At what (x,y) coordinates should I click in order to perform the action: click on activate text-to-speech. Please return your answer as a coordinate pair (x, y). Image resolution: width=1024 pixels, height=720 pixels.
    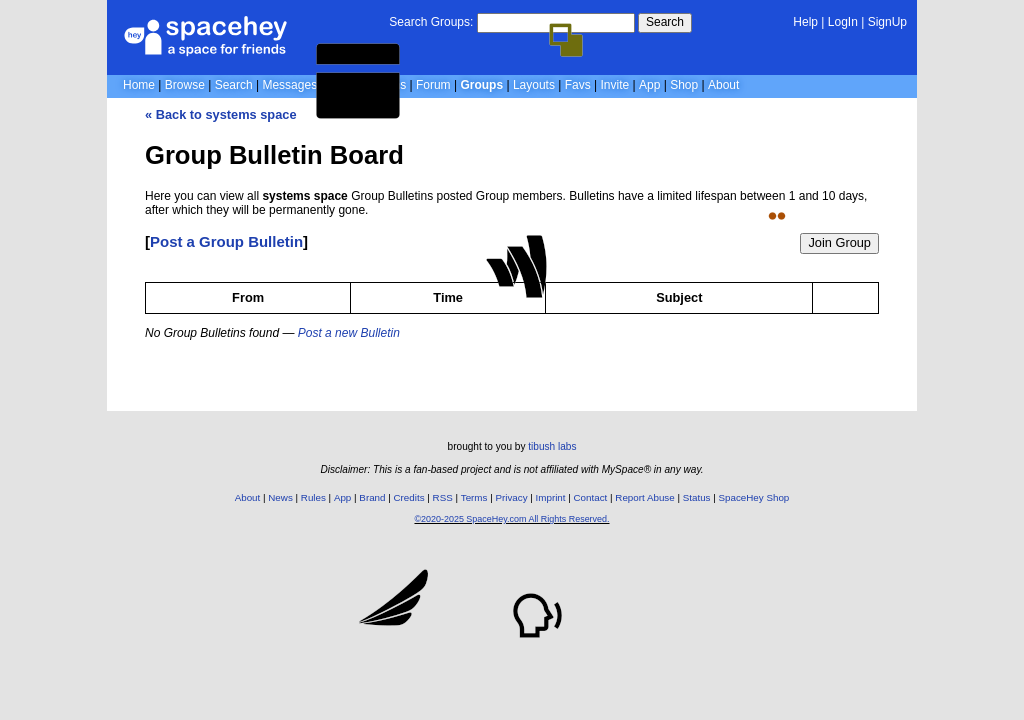
    Looking at the image, I should click on (537, 615).